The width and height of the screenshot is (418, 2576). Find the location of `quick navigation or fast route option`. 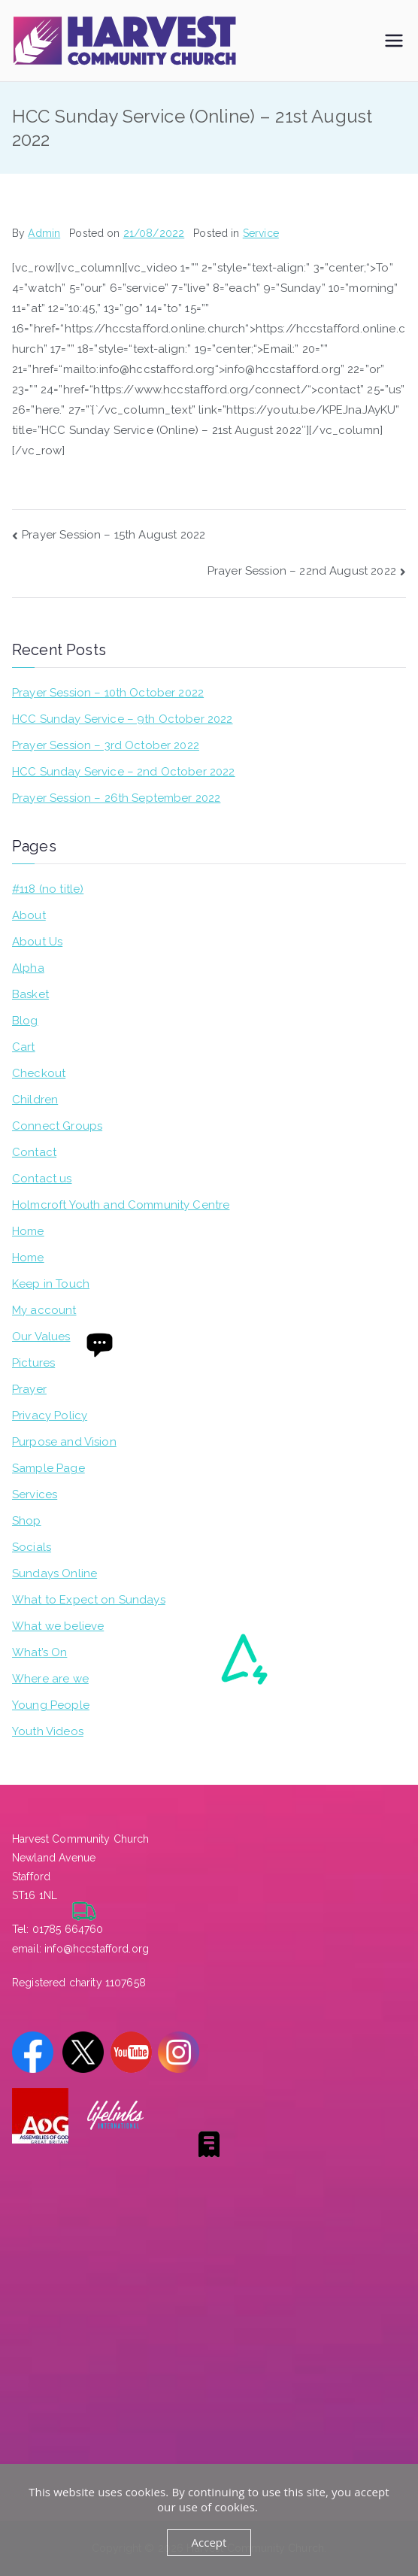

quick navigation or fast route option is located at coordinates (243, 1658).